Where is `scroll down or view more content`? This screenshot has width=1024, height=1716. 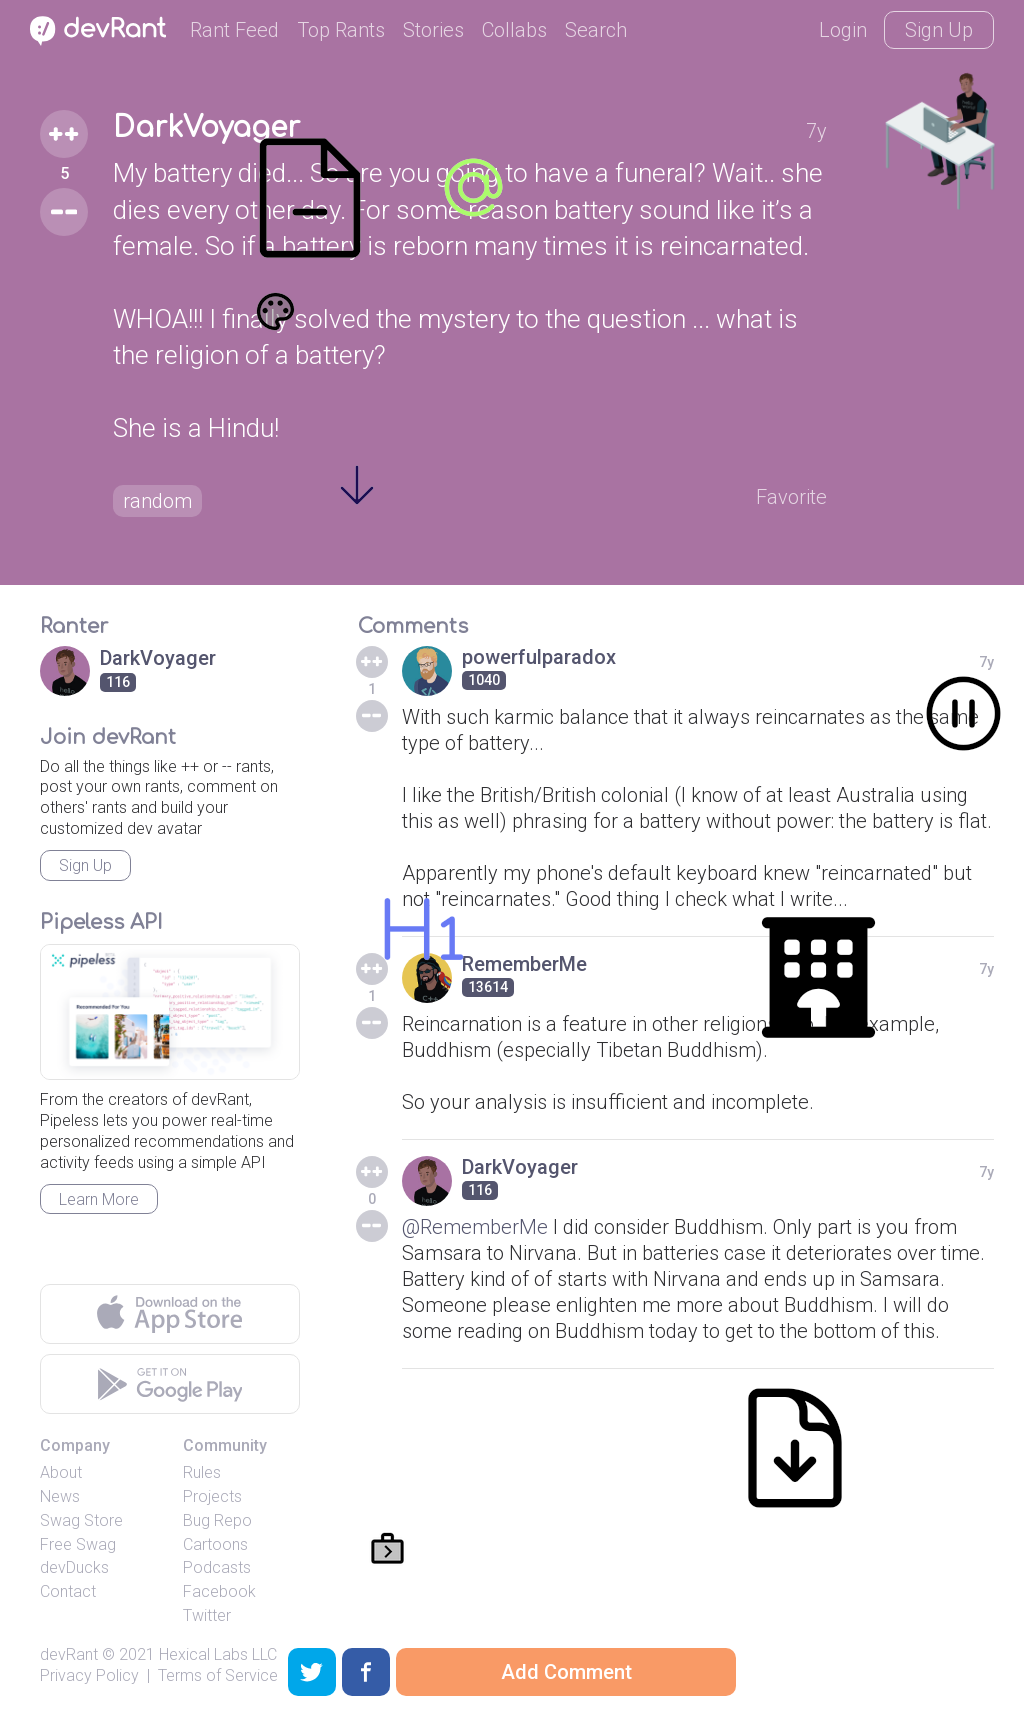 scroll down or view more content is located at coordinates (357, 485).